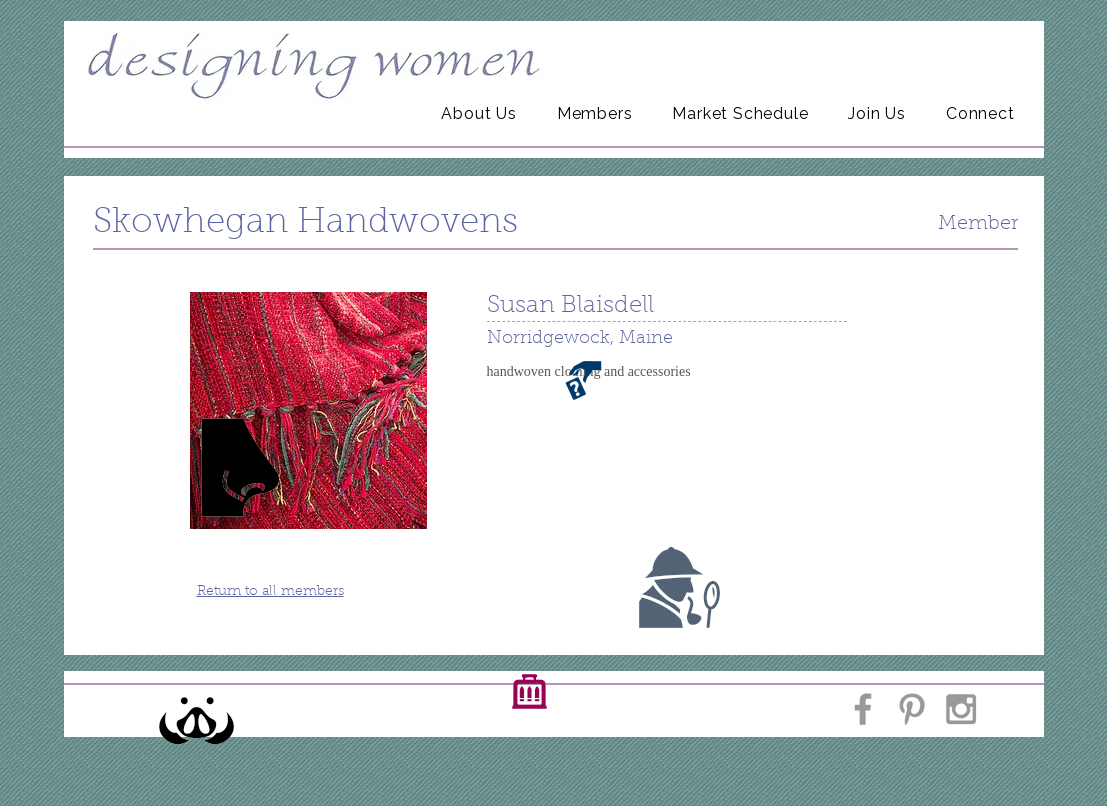  Describe the element at coordinates (529, 691) in the screenshot. I see `ammunition inventory or storage in a game` at that location.